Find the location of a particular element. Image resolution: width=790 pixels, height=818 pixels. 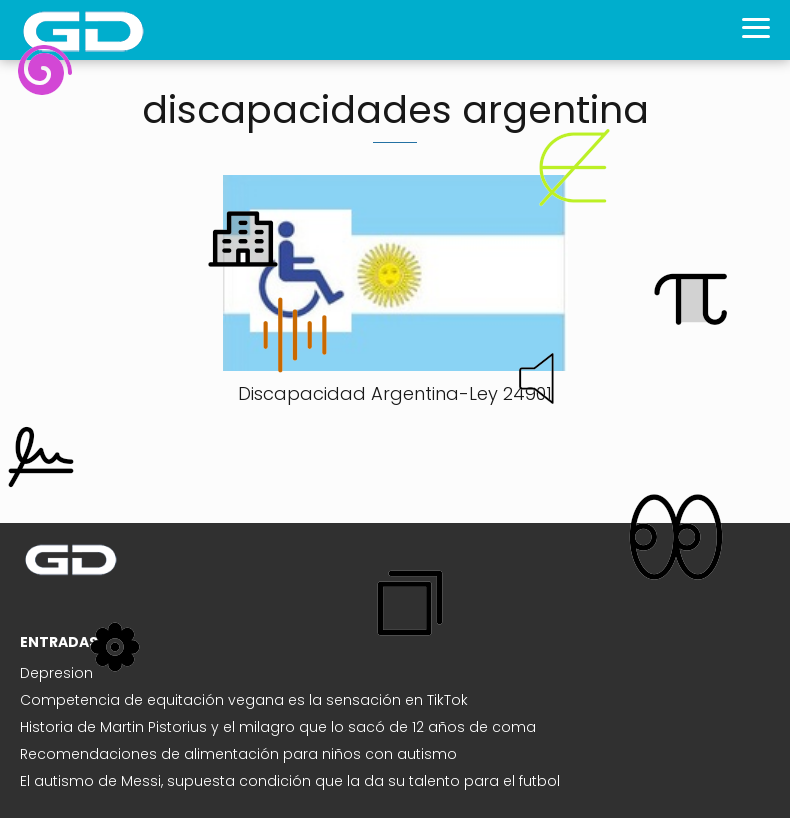

view apartment or residential listings is located at coordinates (243, 239).